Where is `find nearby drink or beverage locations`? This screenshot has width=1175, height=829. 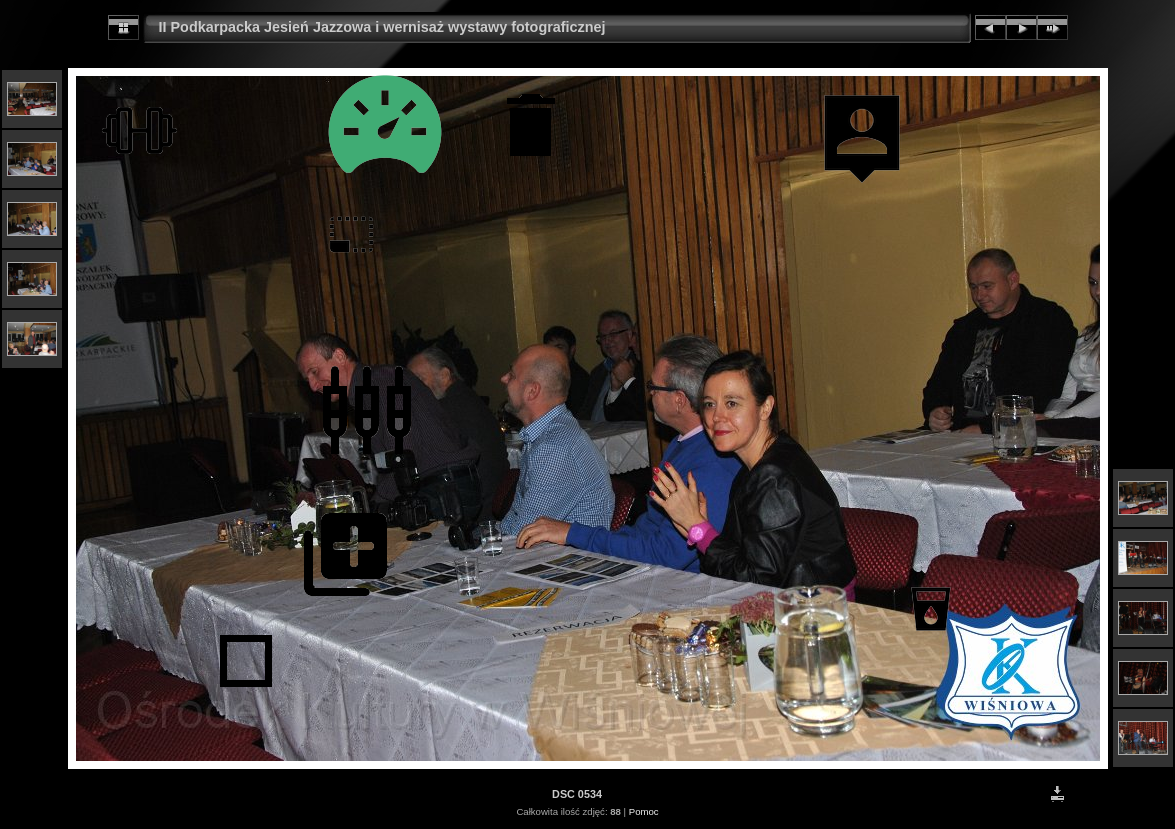 find nearby drink or beverage locations is located at coordinates (931, 609).